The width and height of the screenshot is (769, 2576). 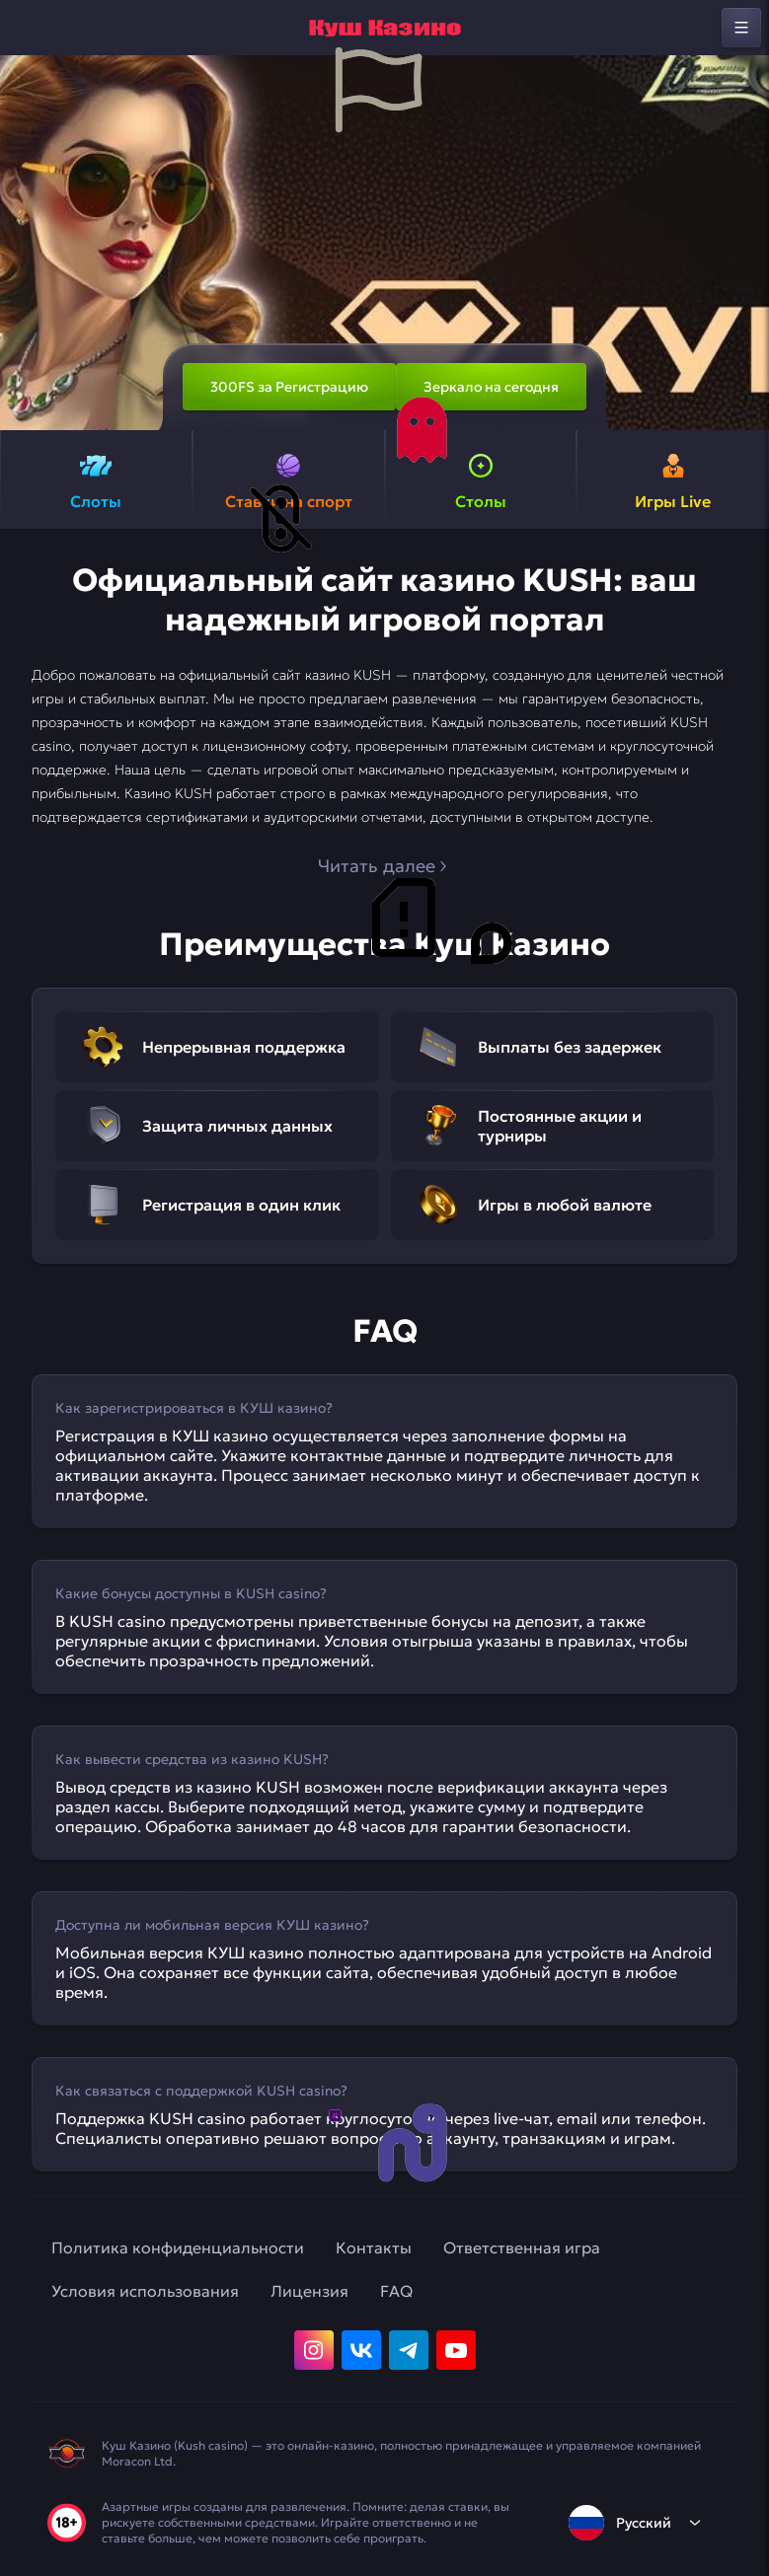 I want to click on traffic light system disabled or offline, so click(x=280, y=518).